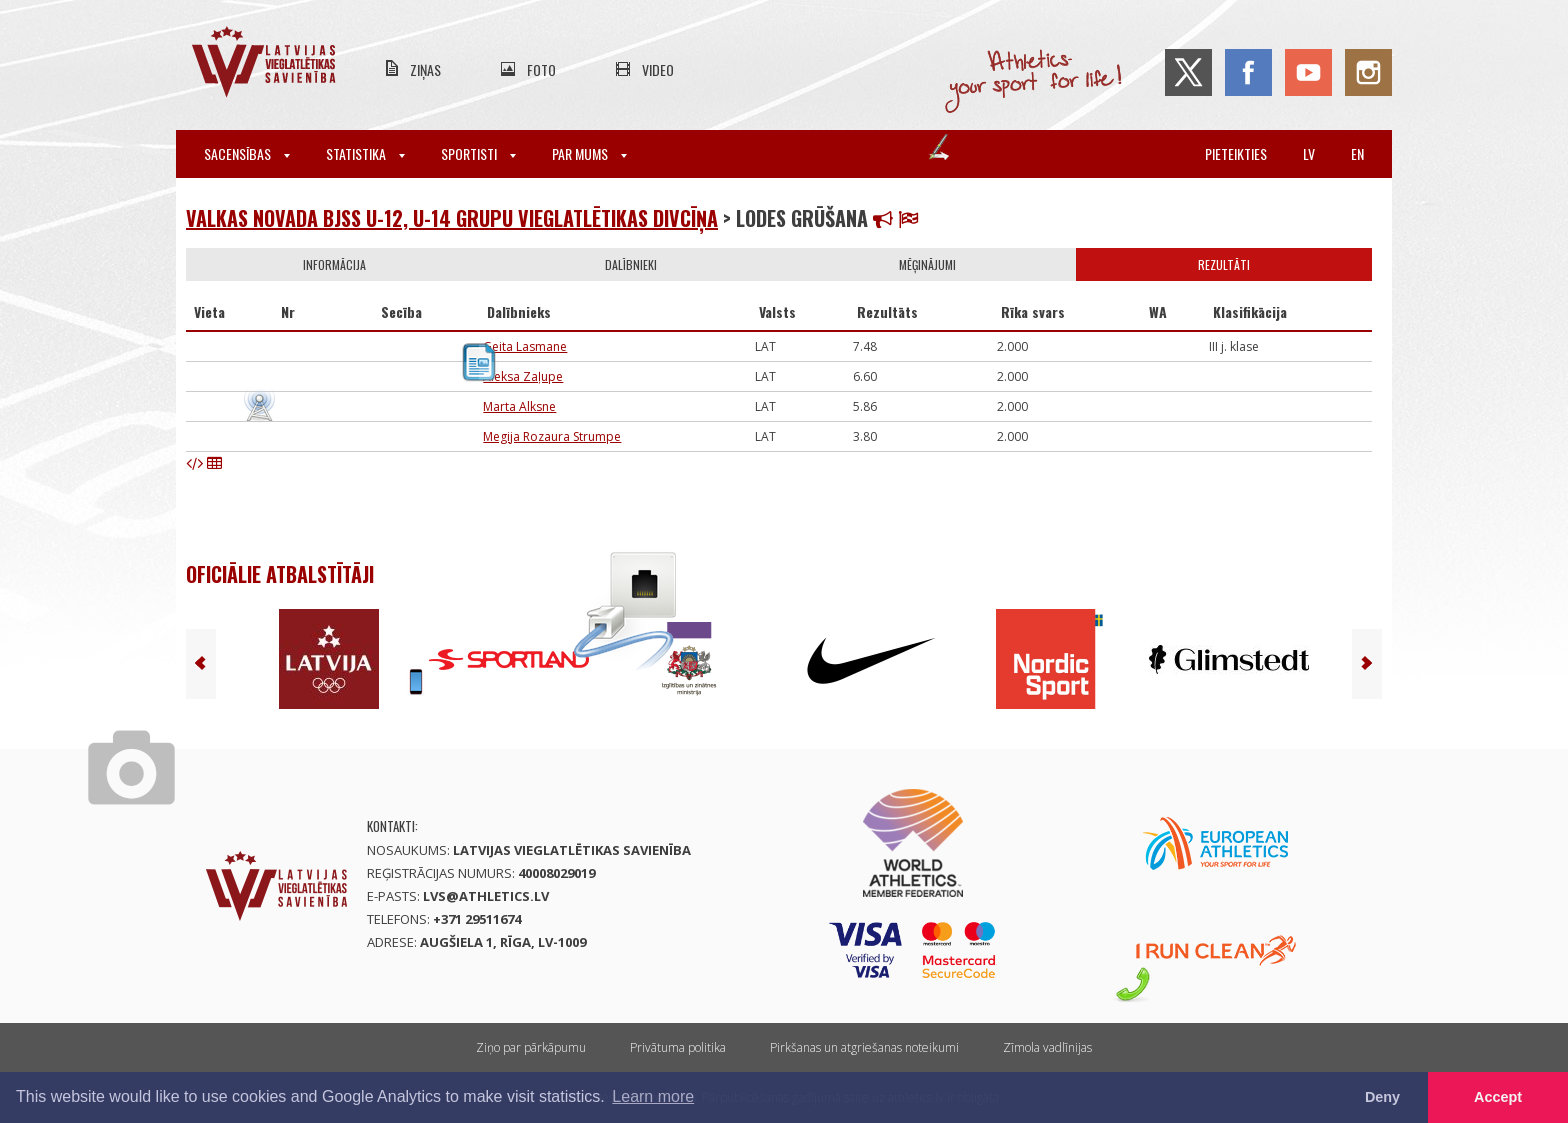 This screenshot has width=1568, height=1123. I want to click on open camera to take a photo, so click(131, 767).